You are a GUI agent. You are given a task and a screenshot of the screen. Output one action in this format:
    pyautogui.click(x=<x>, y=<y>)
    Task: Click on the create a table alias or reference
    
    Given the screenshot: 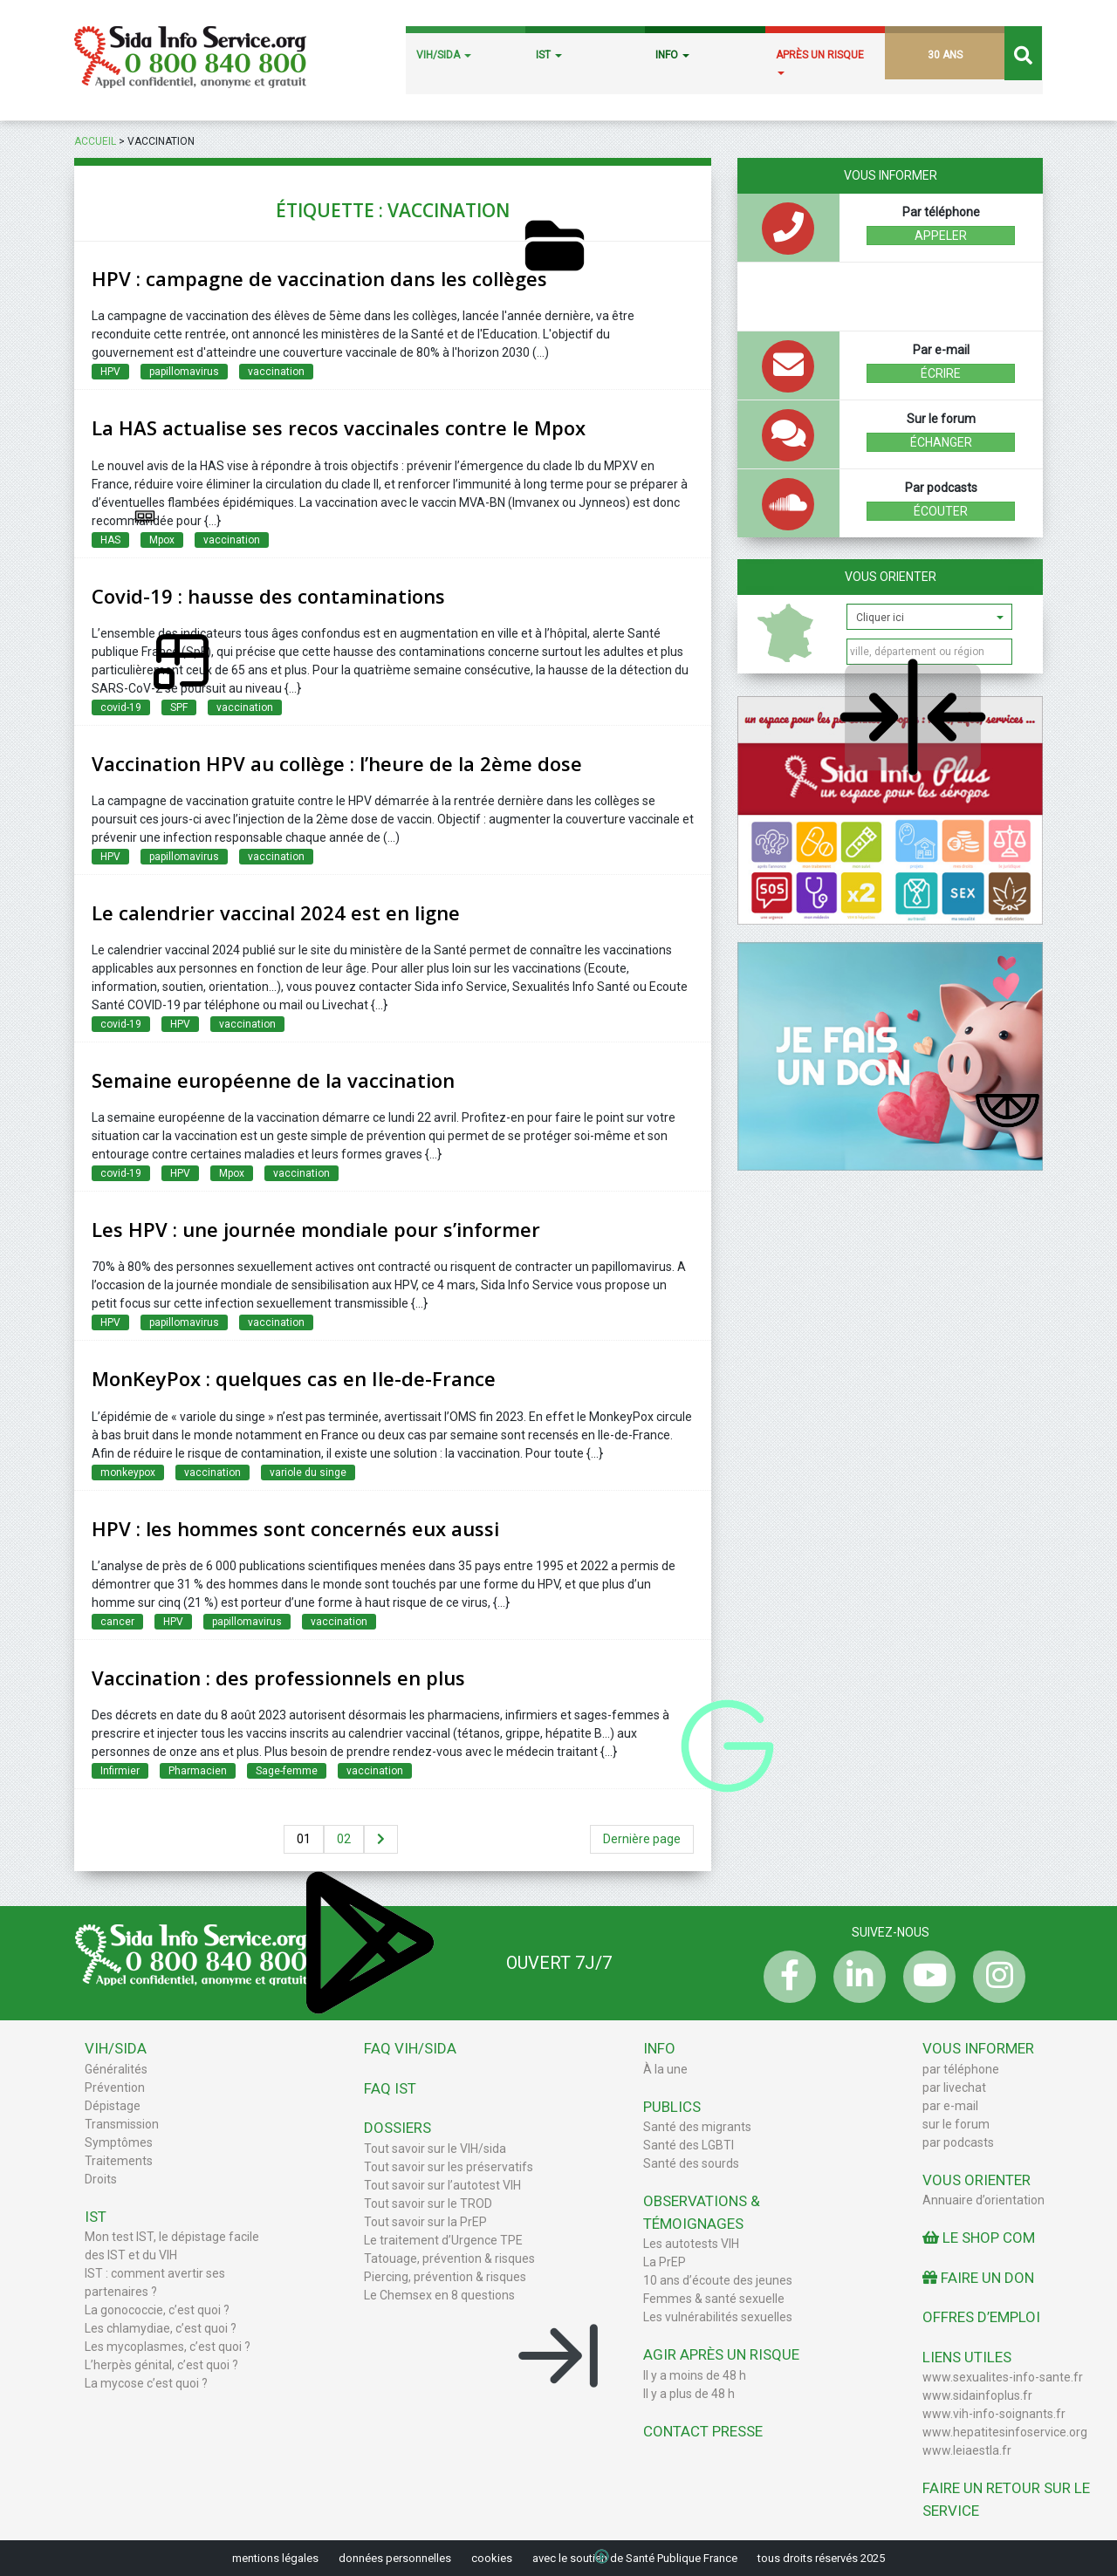 What is the action you would take?
    pyautogui.click(x=182, y=660)
    